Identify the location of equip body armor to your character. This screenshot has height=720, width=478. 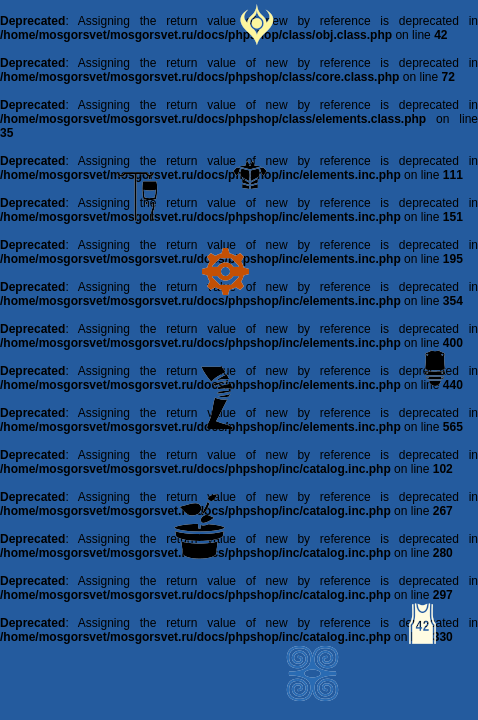
(435, 368).